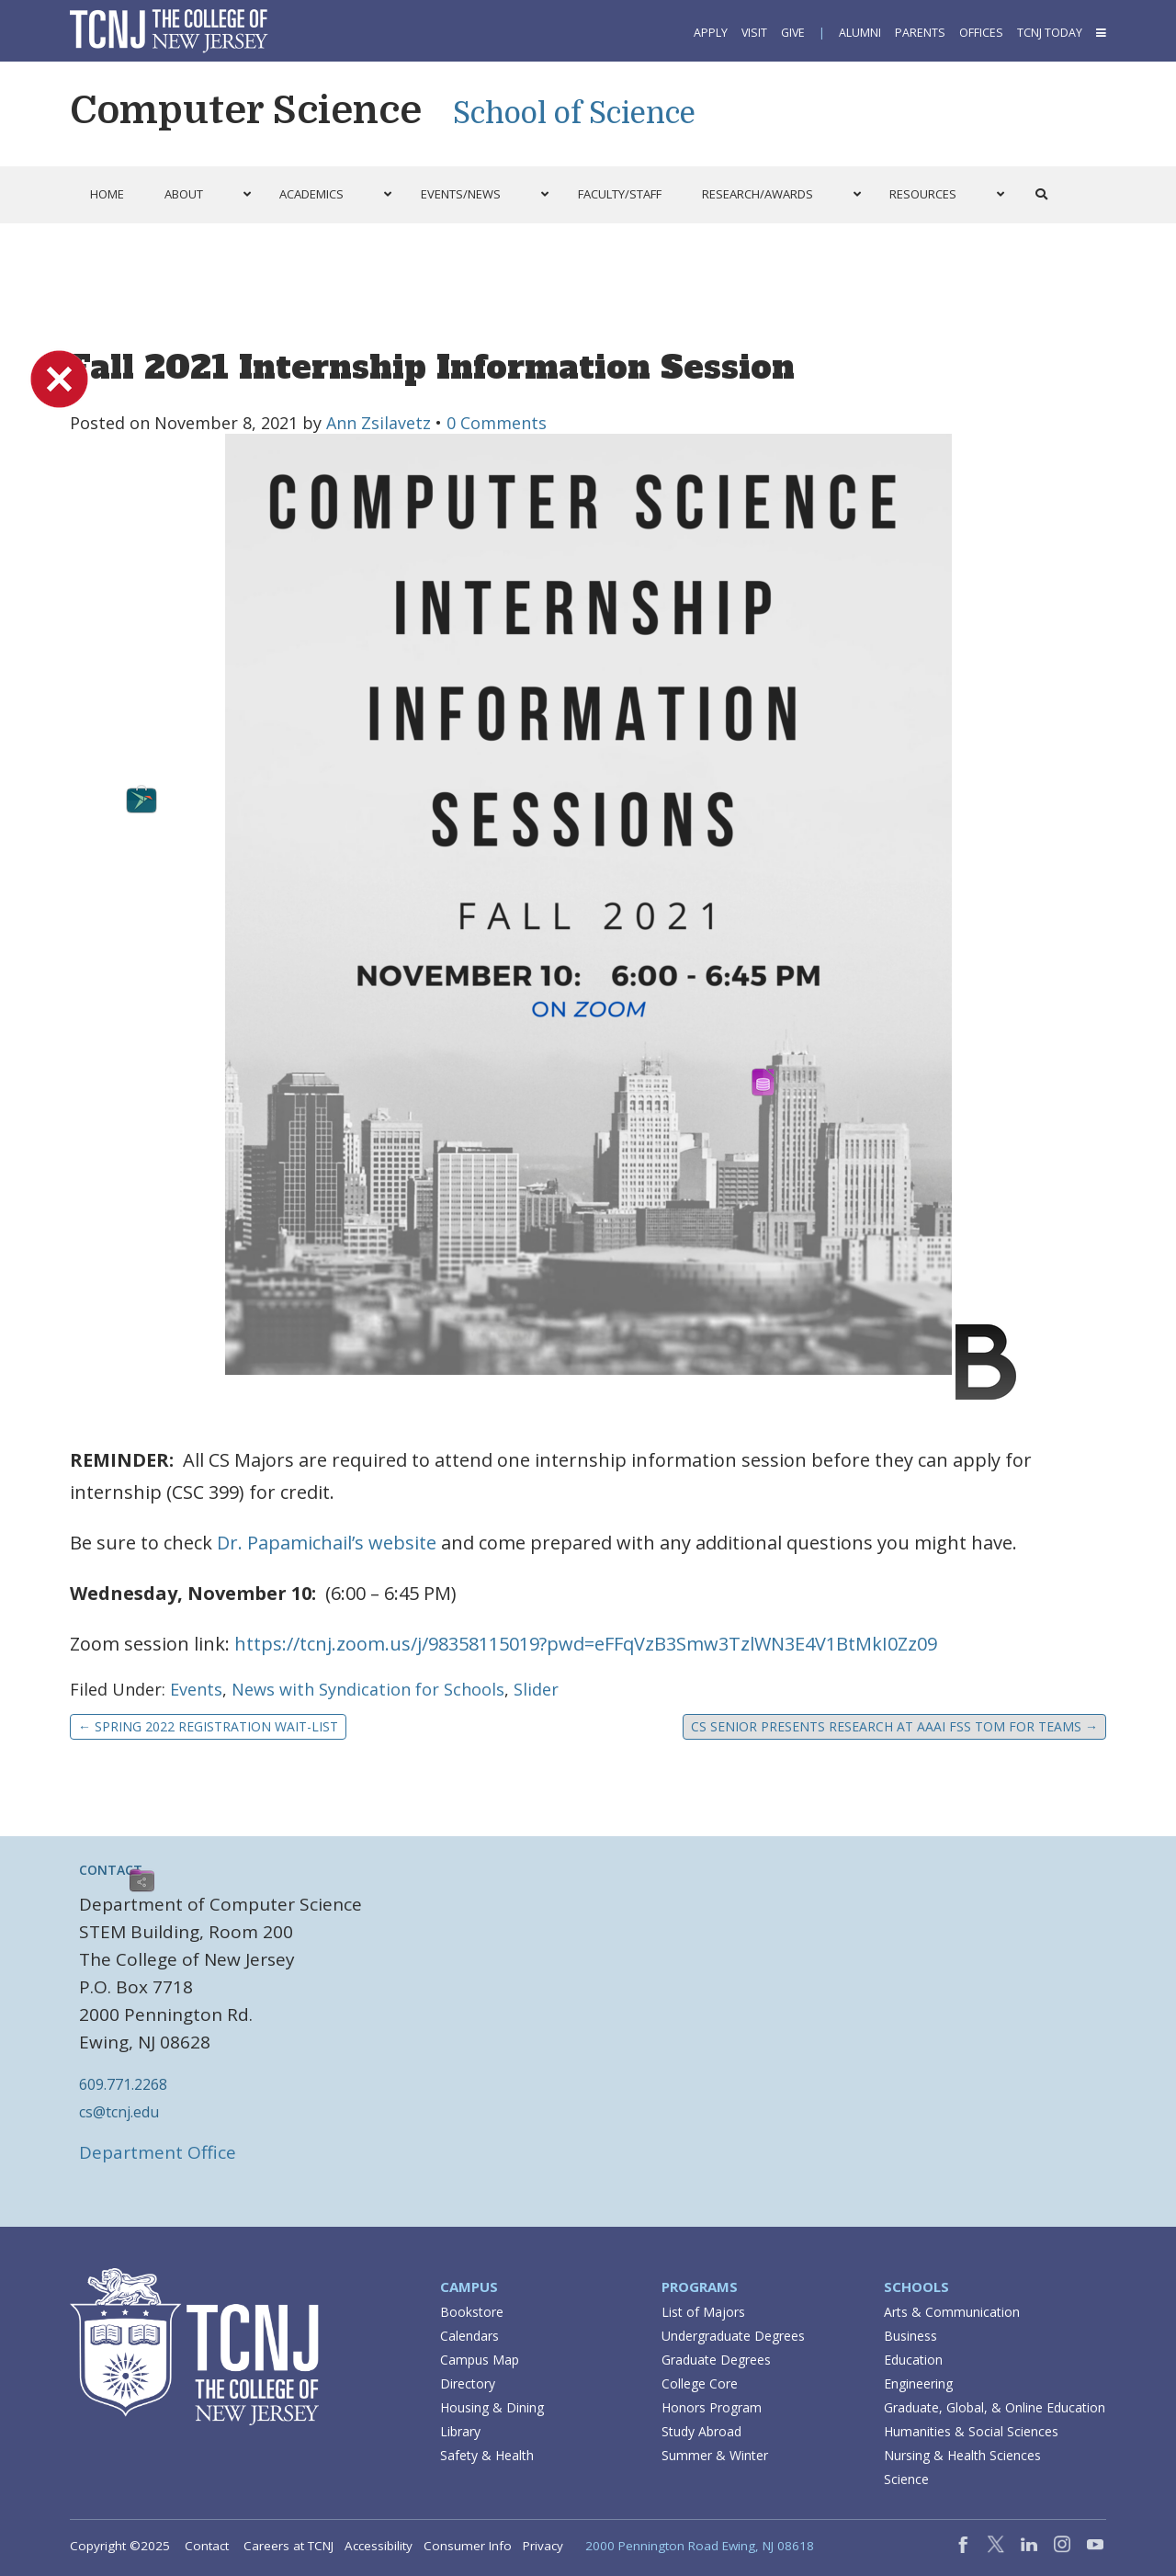  What do you see at coordinates (141, 800) in the screenshot?
I see `open the snap store to browse and install apps` at bounding box center [141, 800].